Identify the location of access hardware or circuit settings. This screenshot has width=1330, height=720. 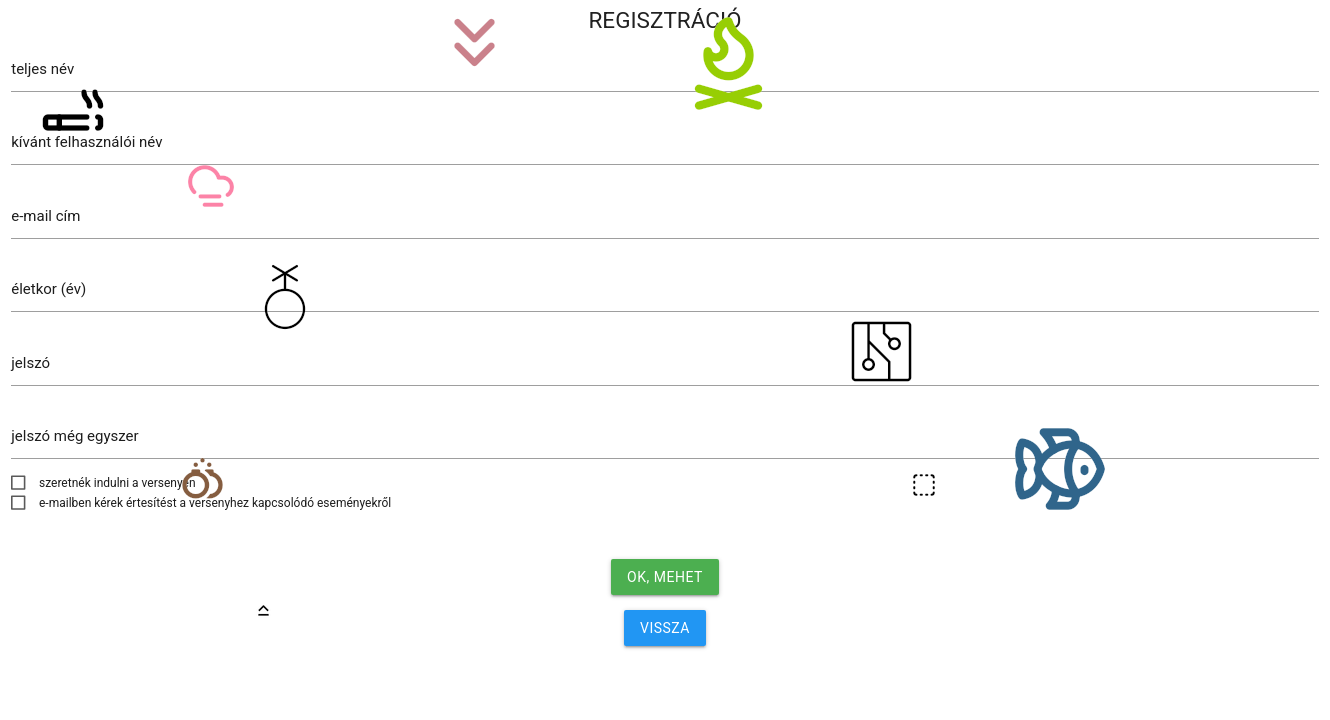
(881, 351).